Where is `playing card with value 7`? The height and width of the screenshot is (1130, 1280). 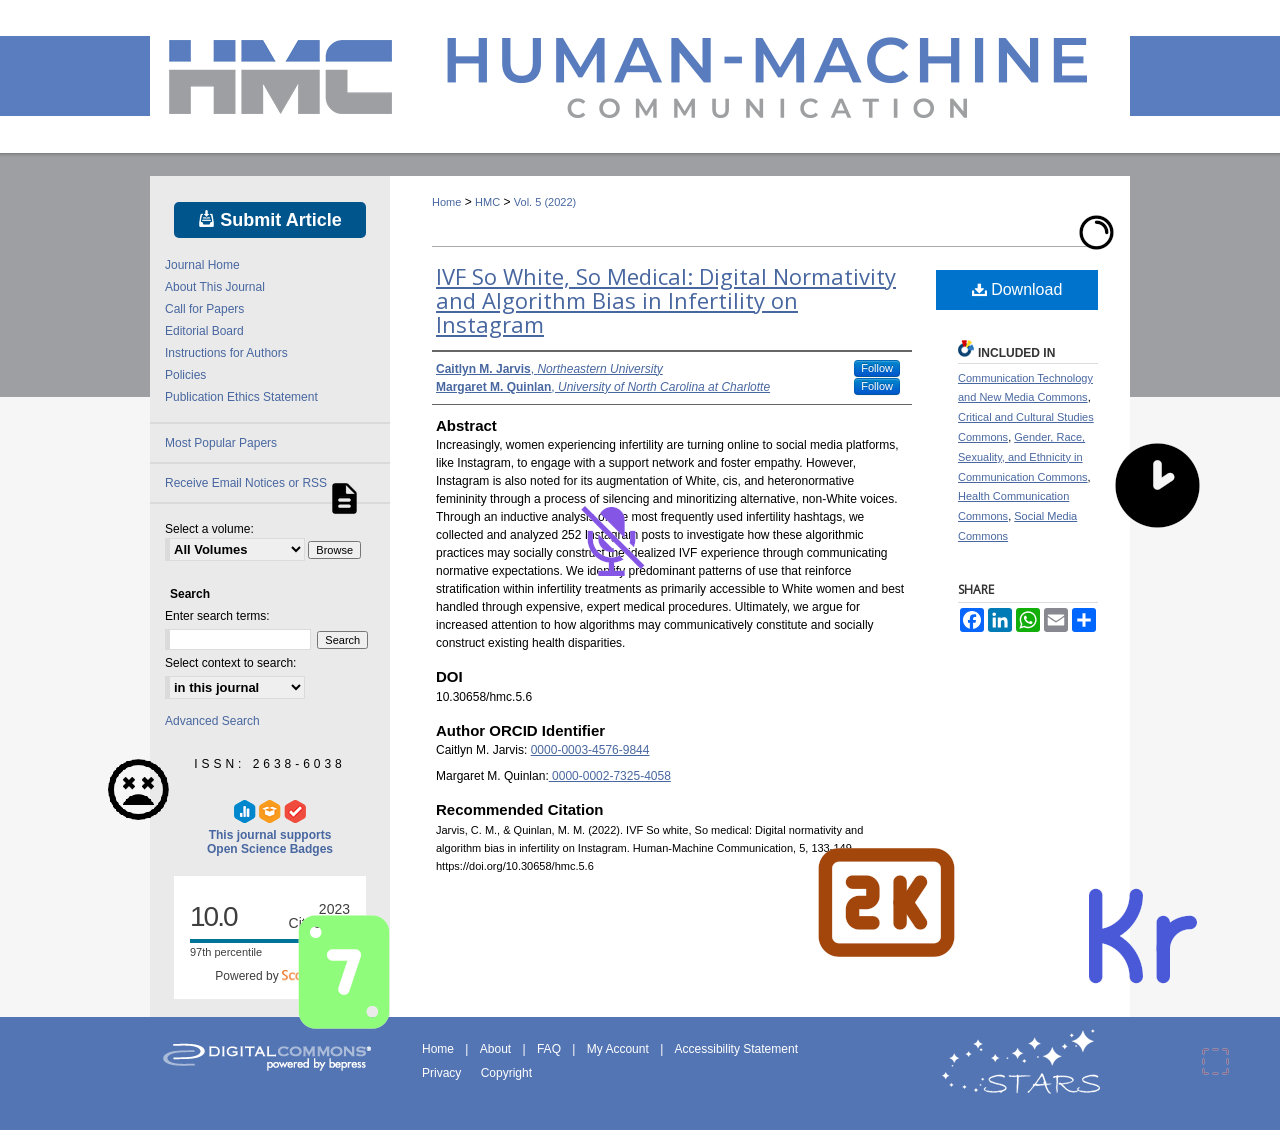 playing card with value 7 is located at coordinates (344, 972).